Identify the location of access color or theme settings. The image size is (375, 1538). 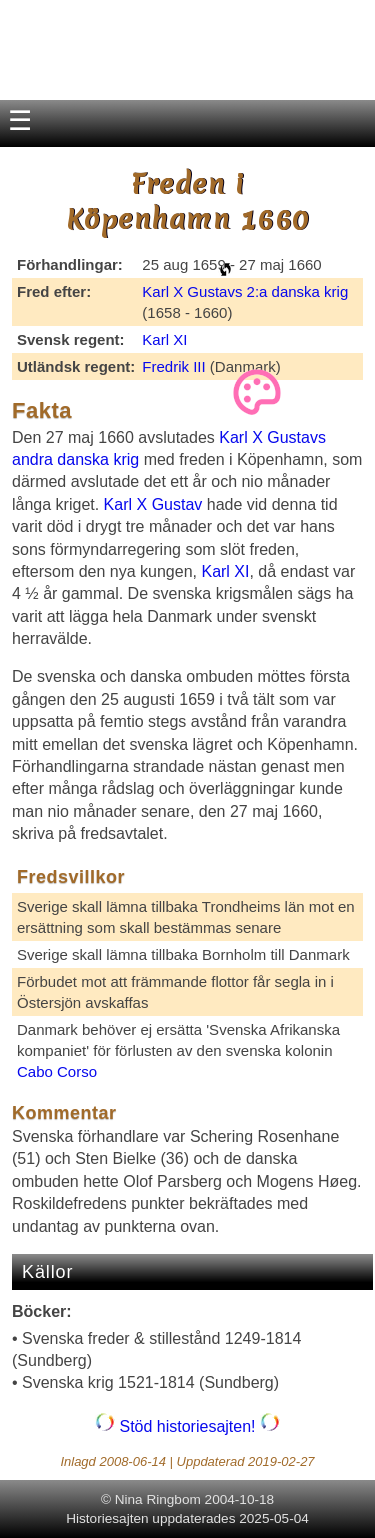
(257, 393).